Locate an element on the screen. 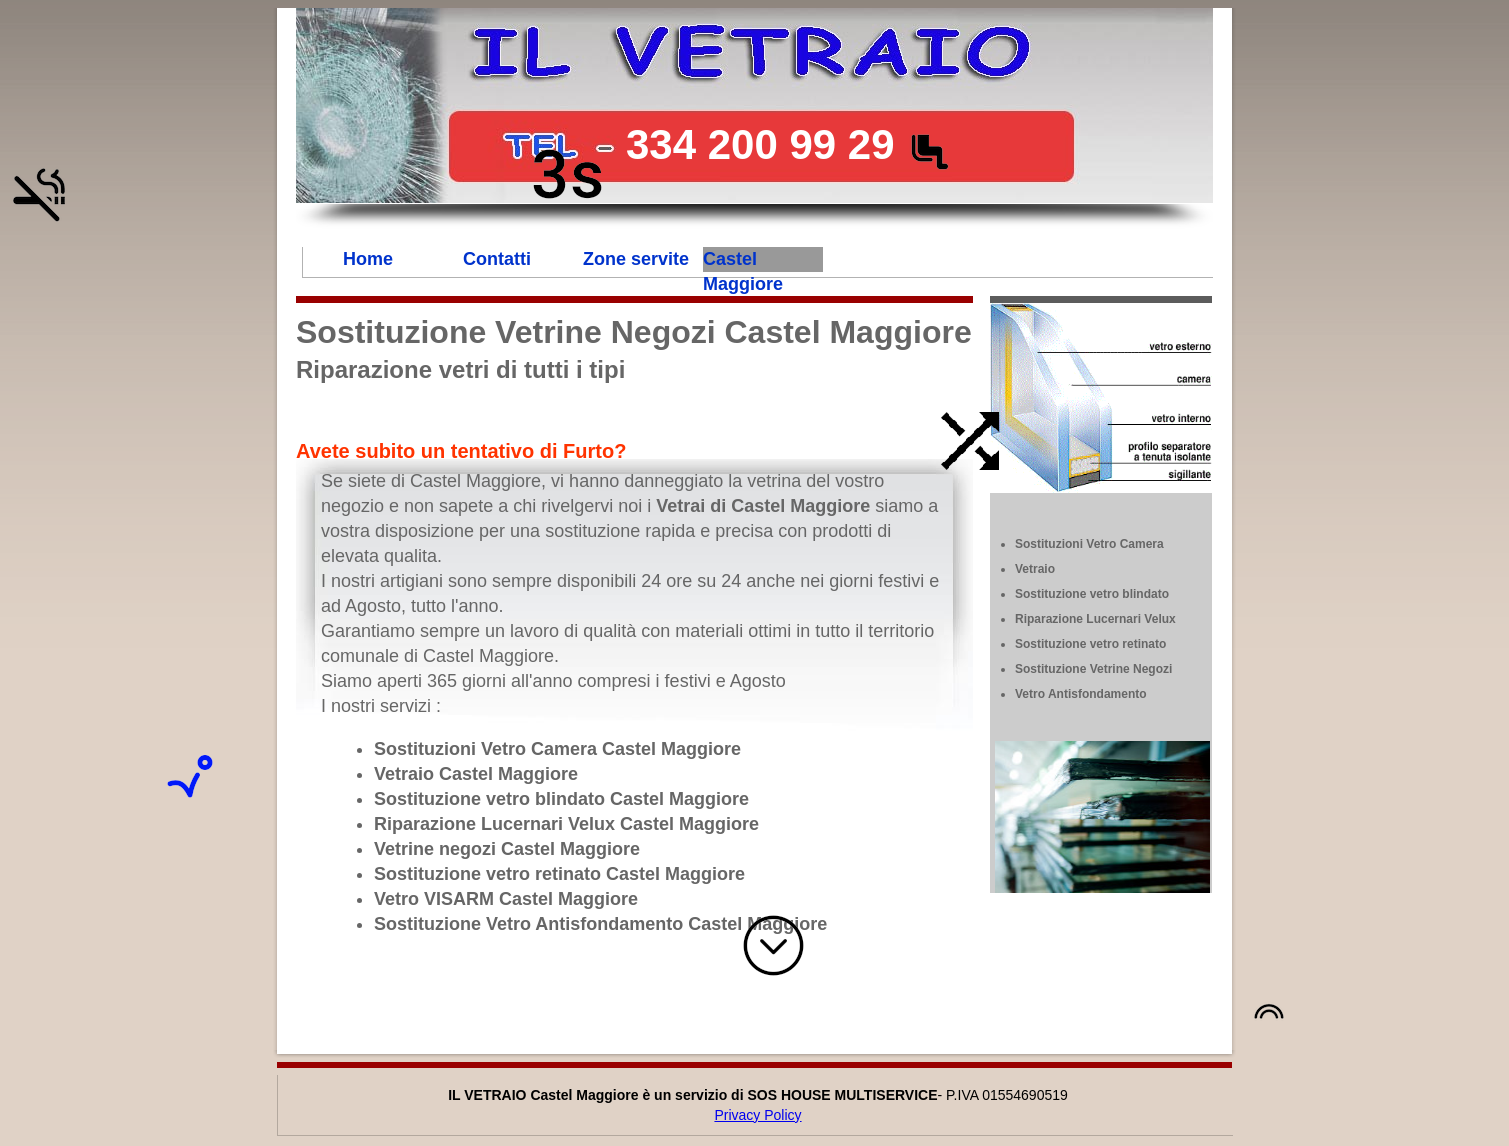 Image resolution: width=1509 pixels, height=1146 pixels. indicates a smoke-free or no smoking area is located at coordinates (39, 194).